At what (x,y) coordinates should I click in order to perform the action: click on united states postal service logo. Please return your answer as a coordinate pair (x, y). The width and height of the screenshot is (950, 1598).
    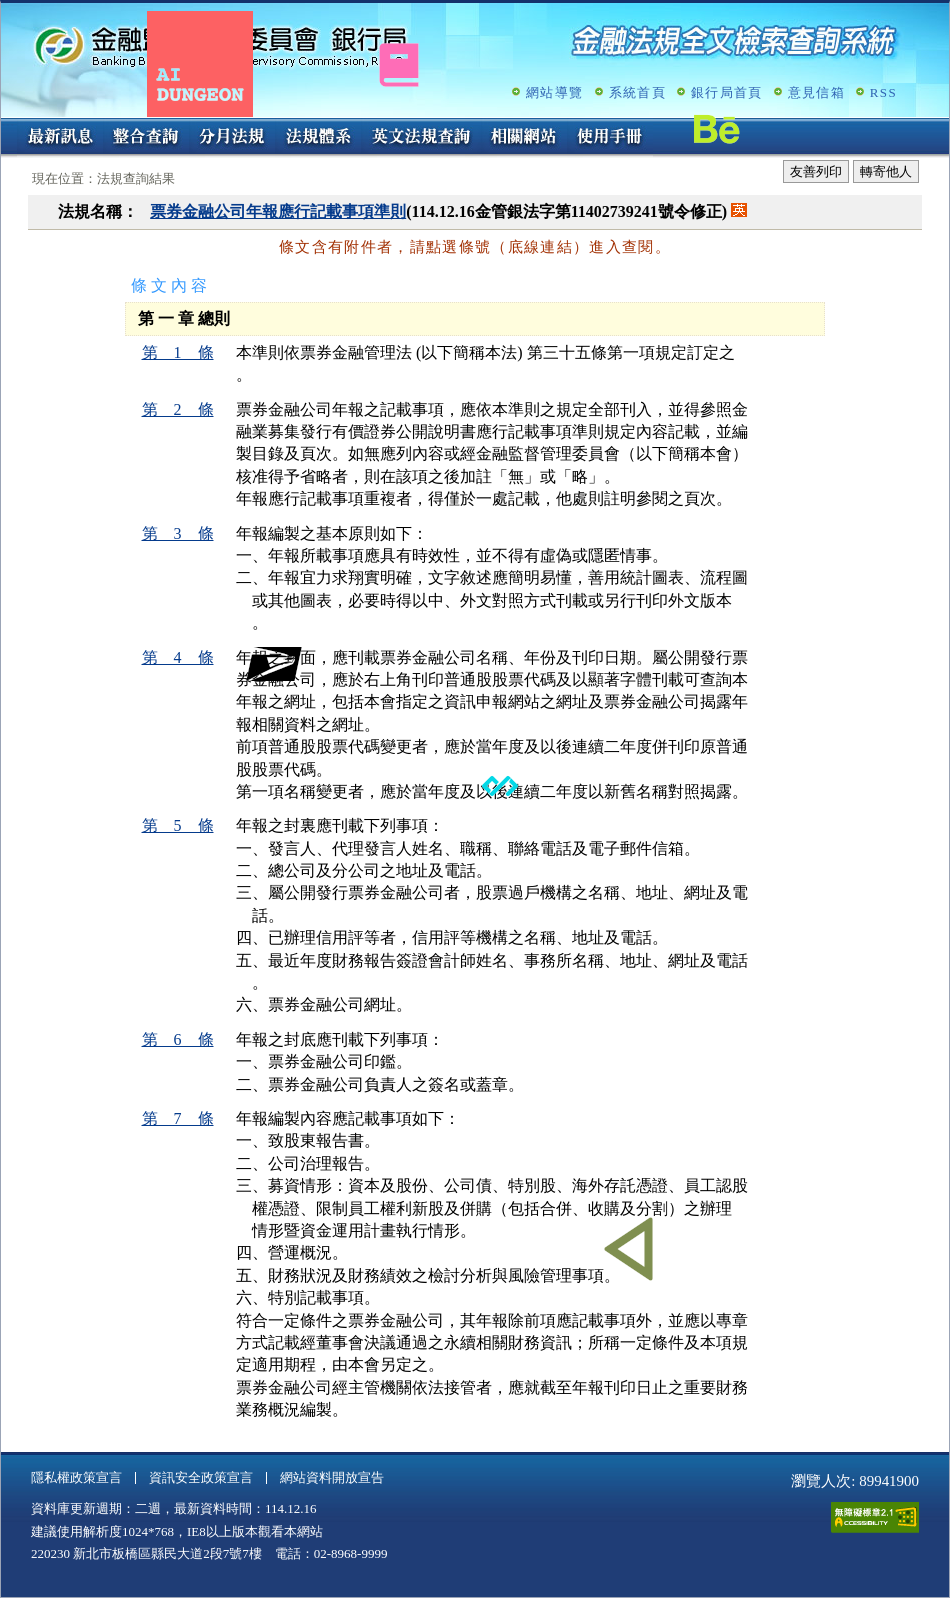
    Looking at the image, I should click on (274, 664).